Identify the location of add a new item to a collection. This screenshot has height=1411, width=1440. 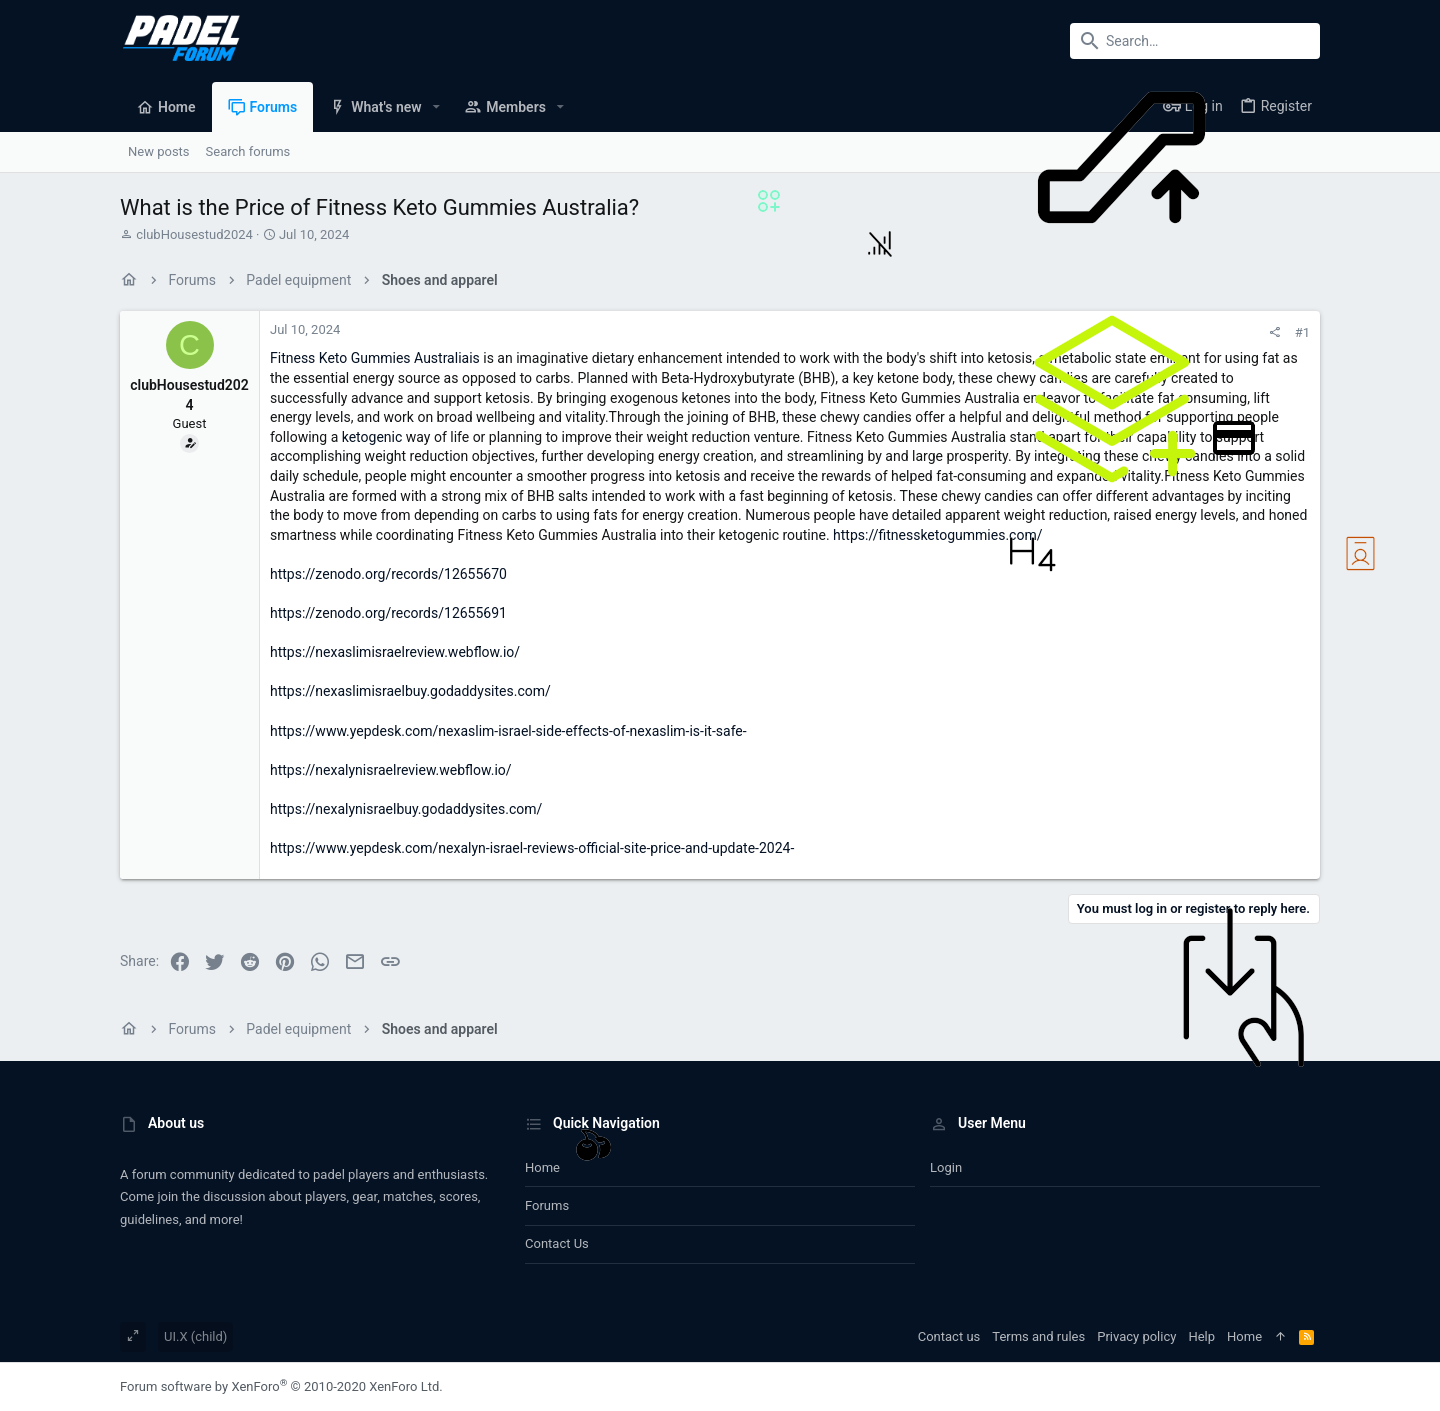
(769, 201).